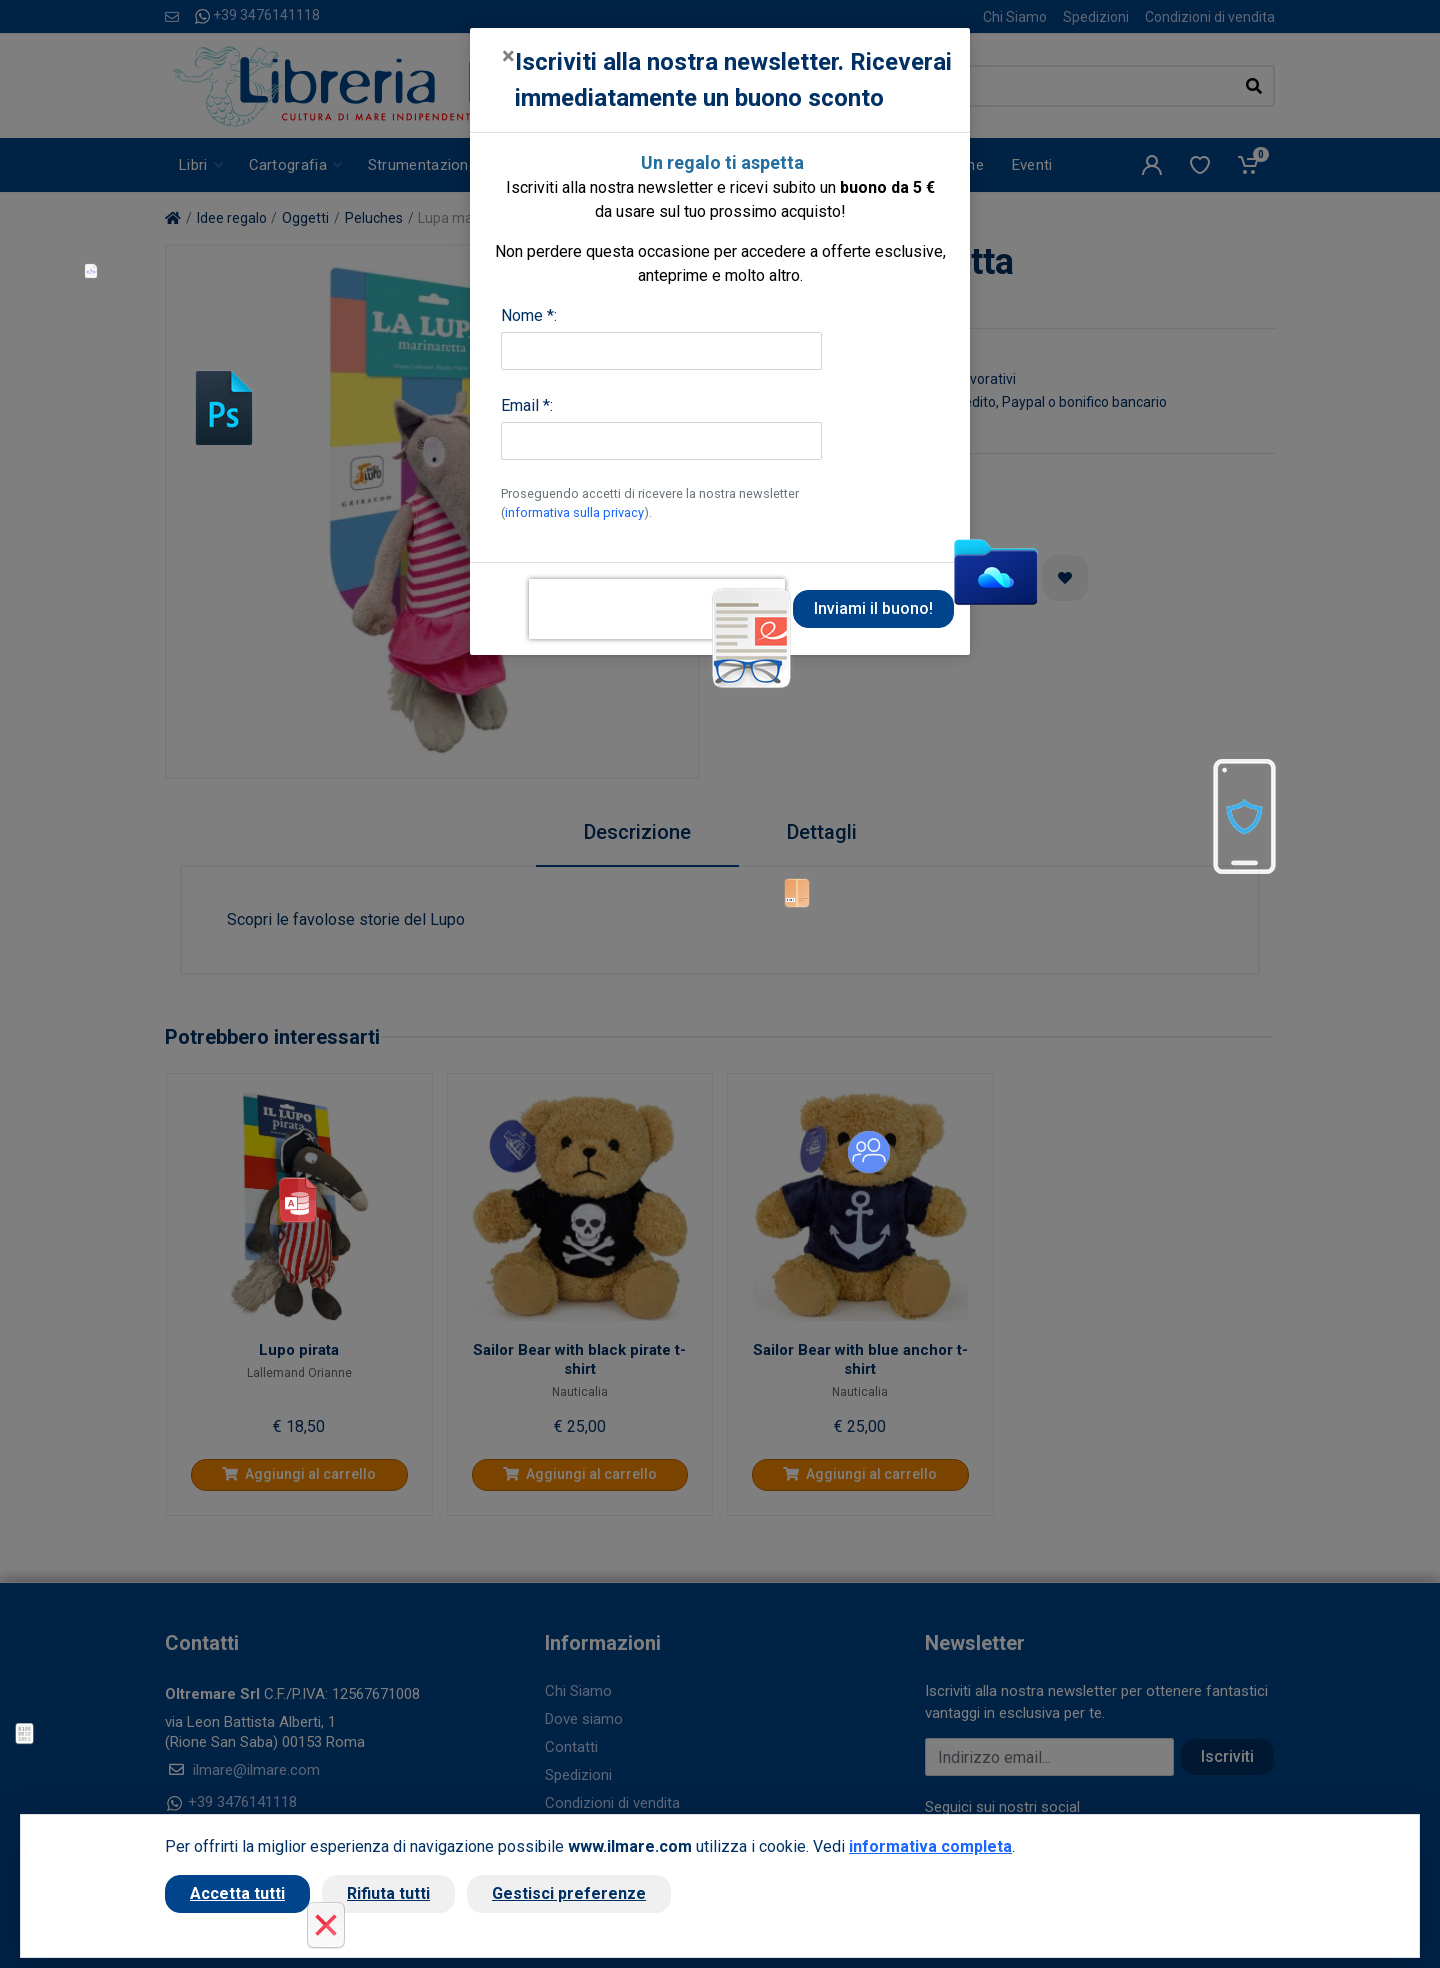 The height and width of the screenshot is (1968, 1440). Describe the element at coordinates (995, 574) in the screenshot. I see `open wondershare document cloud folder` at that location.